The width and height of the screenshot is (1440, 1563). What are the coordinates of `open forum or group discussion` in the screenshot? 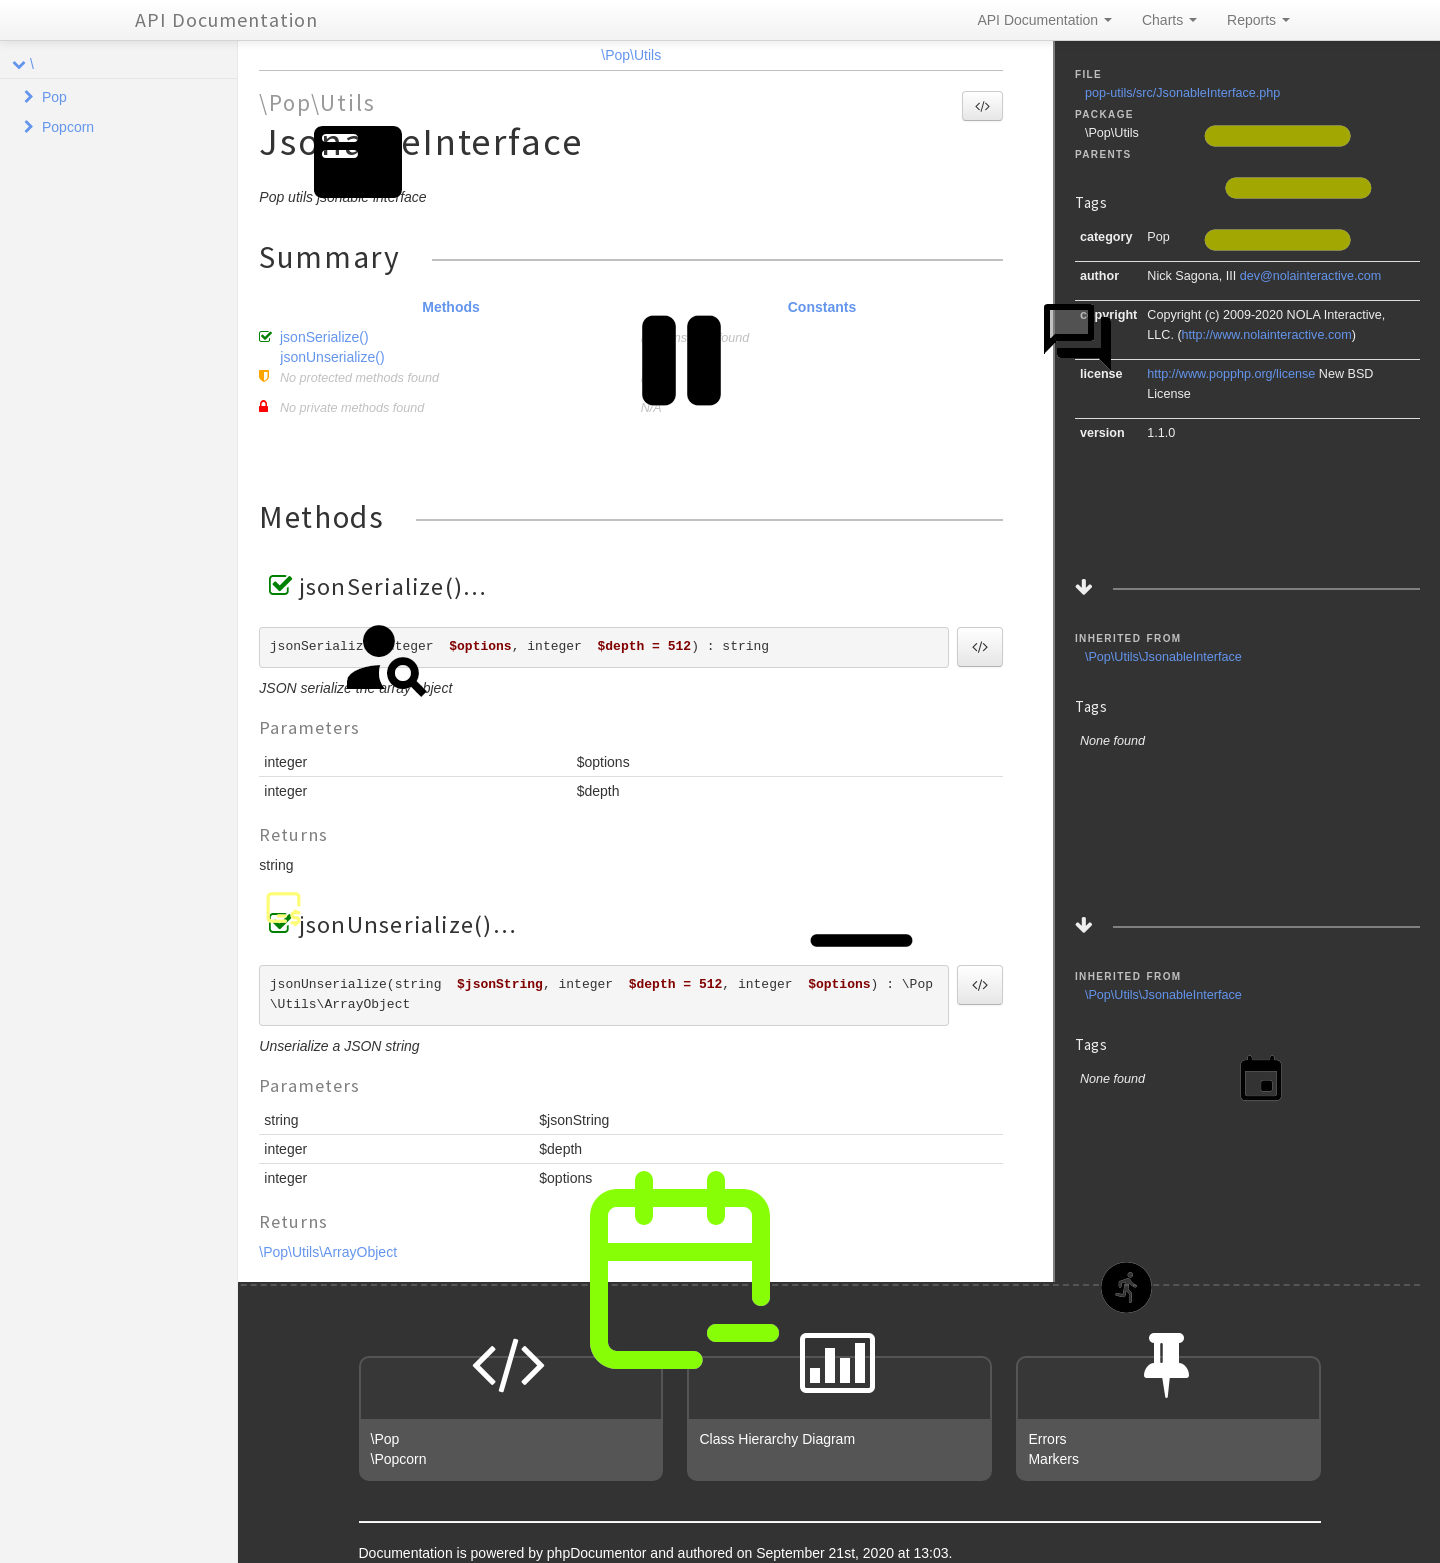 It's located at (1077, 337).